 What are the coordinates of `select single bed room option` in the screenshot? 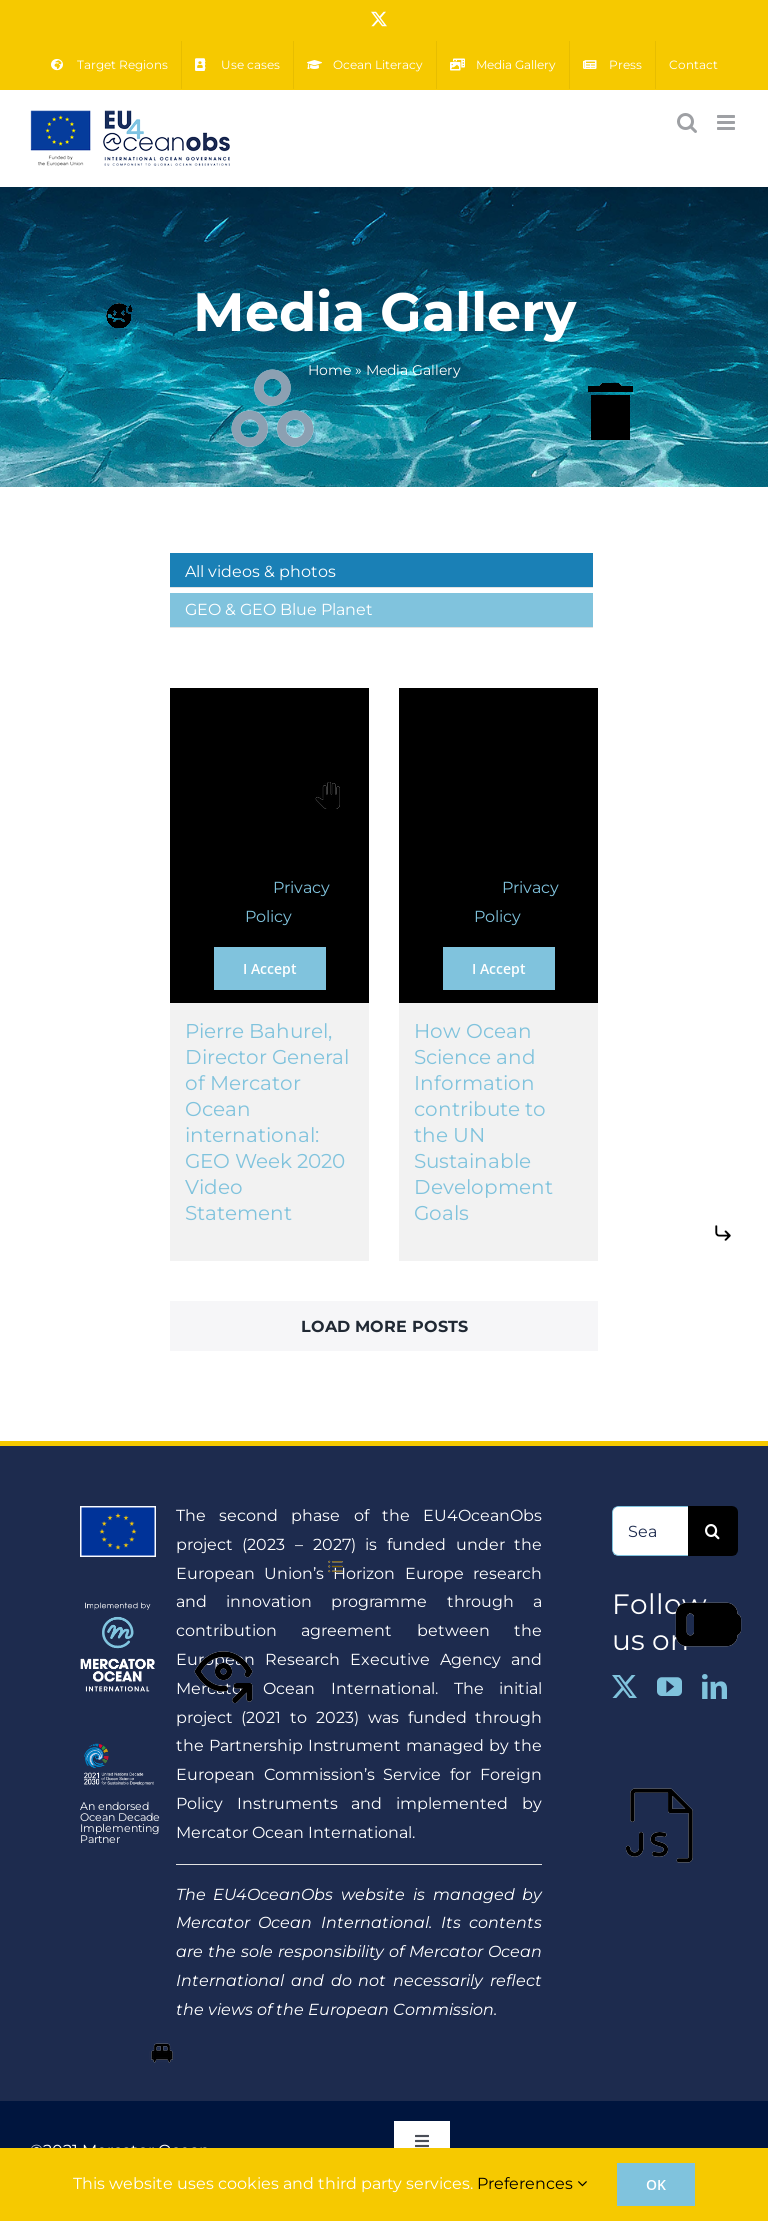 It's located at (162, 2053).